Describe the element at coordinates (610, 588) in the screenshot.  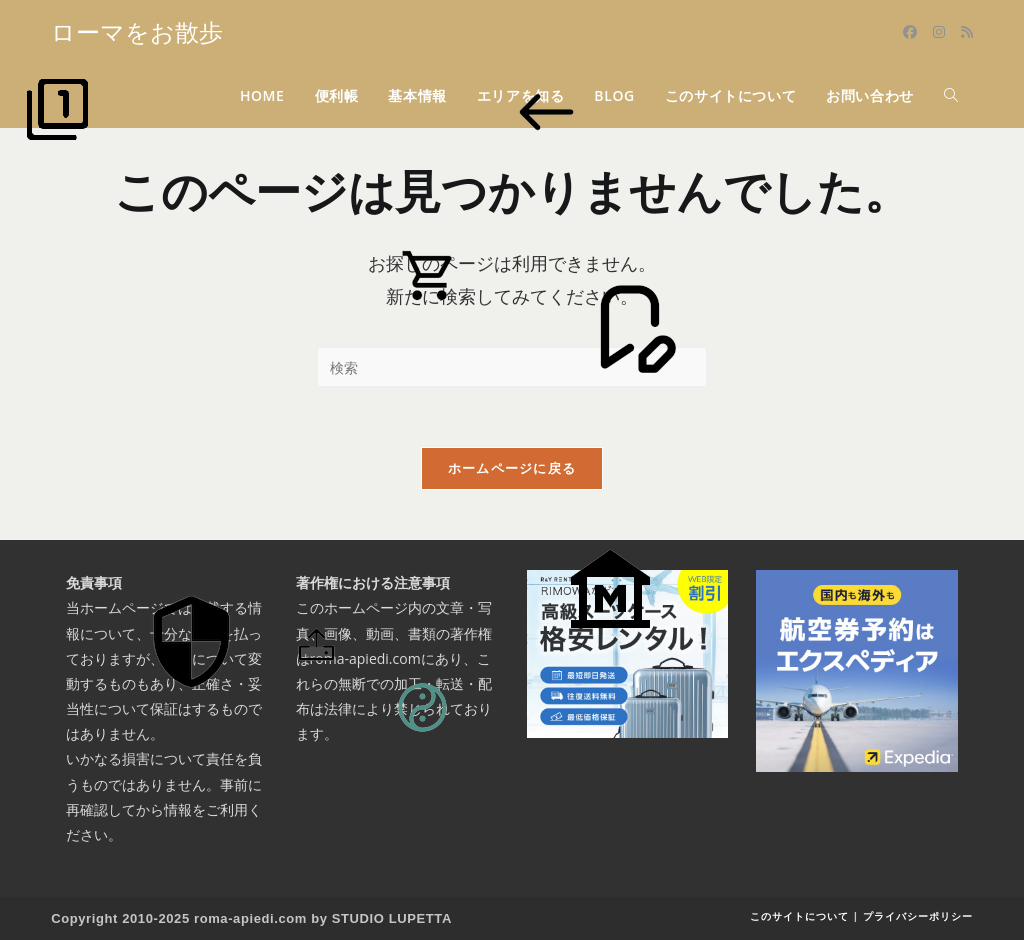
I see `view nearby museums` at that location.